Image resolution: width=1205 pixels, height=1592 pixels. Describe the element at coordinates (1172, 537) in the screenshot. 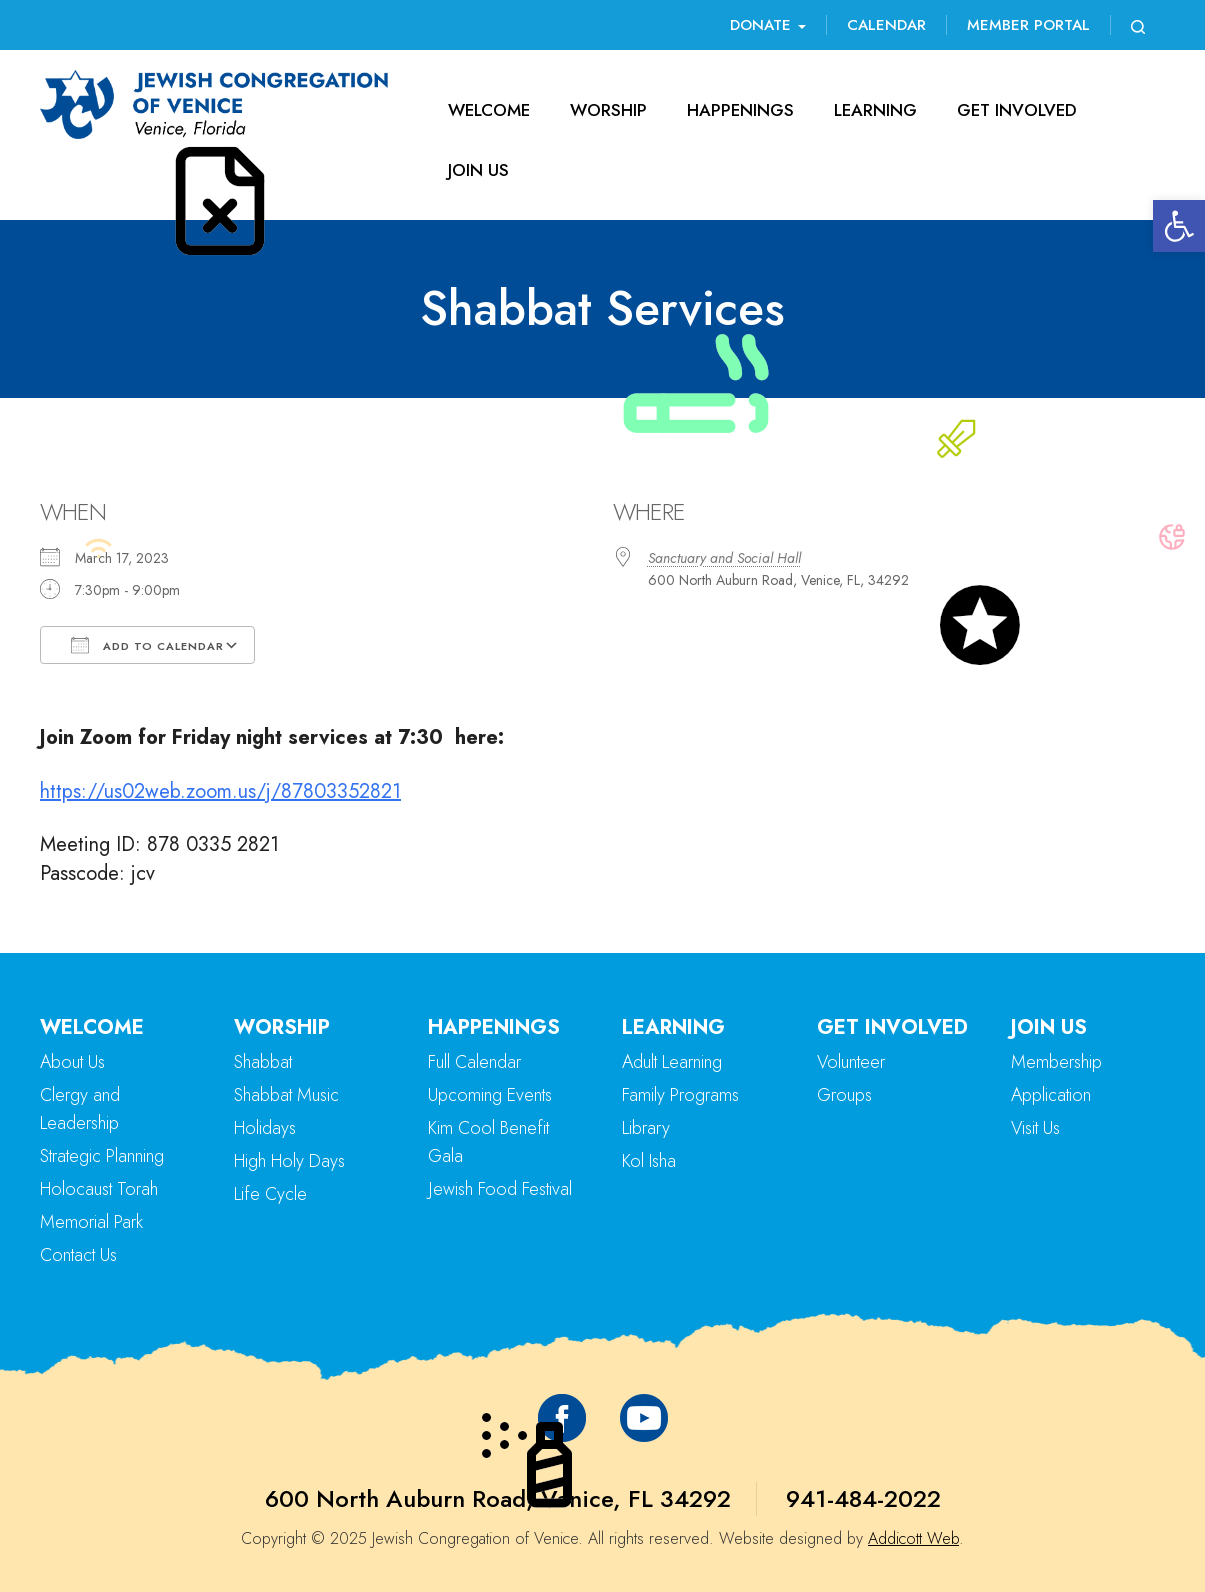

I see `access global security or privacy settings` at that location.